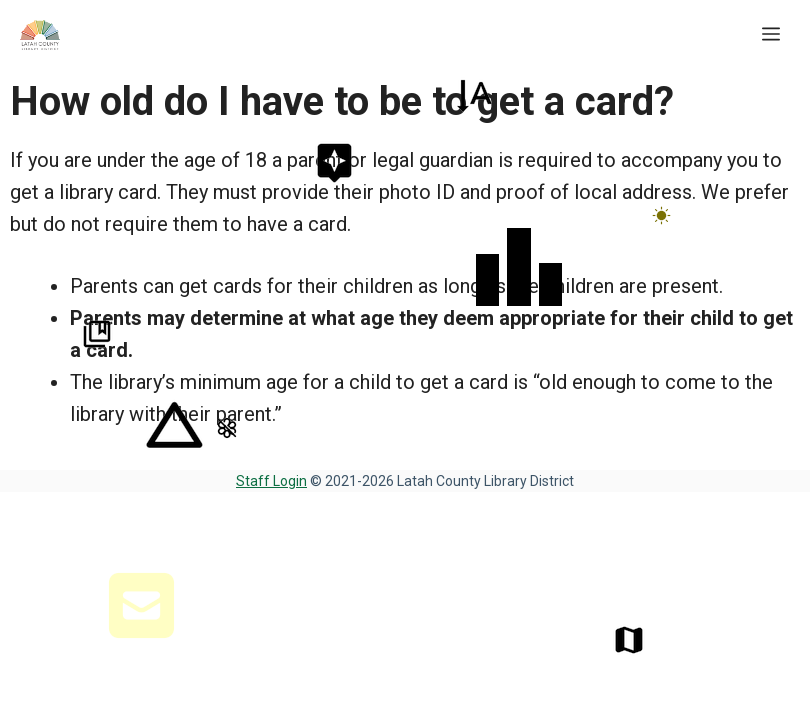 Image resolution: width=810 pixels, height=720 pixels. Describe the element at coordinates (475, 96) in the screenshot. I see `rotate text to vertical orientation` at that location.